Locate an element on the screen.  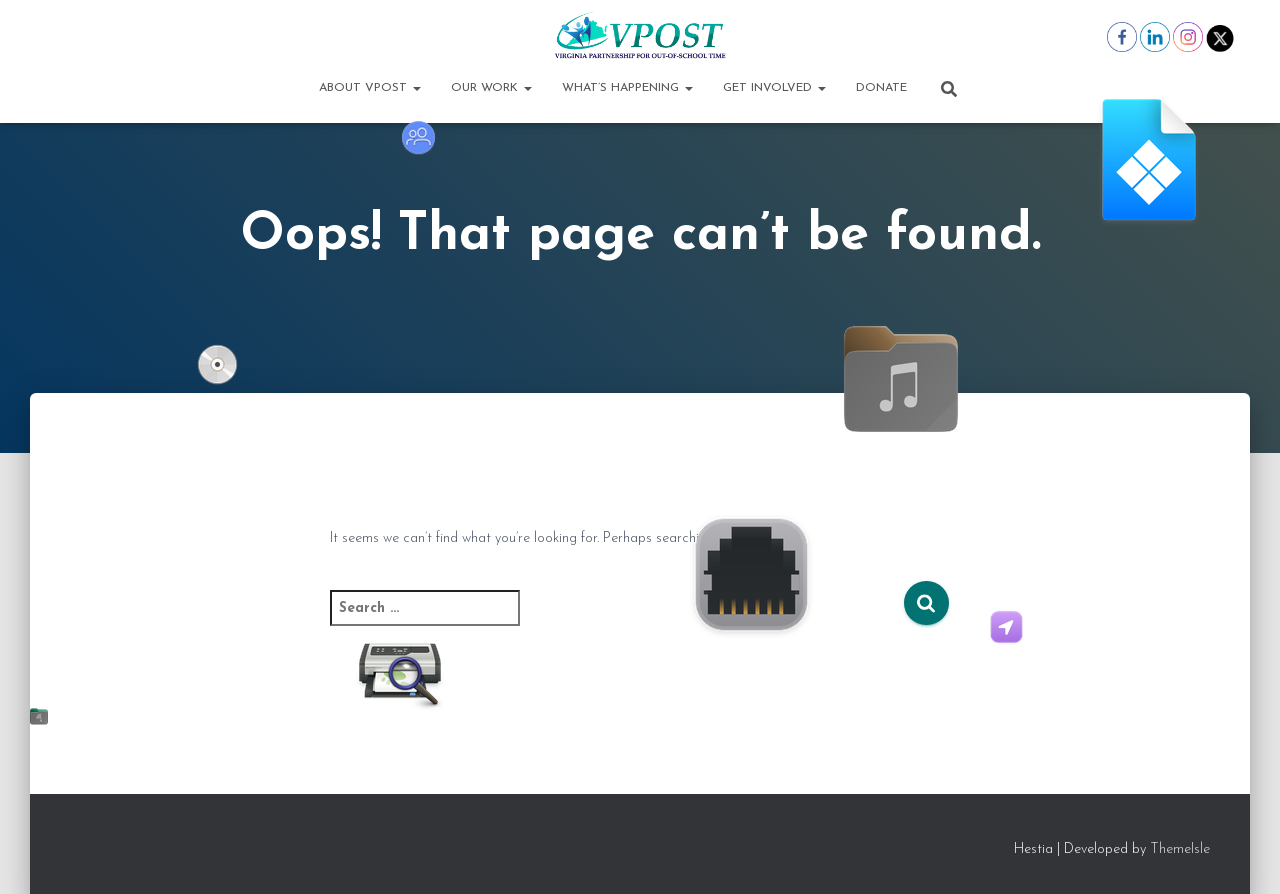
configure DSL network connection settings is located at coordinates (751, 576).